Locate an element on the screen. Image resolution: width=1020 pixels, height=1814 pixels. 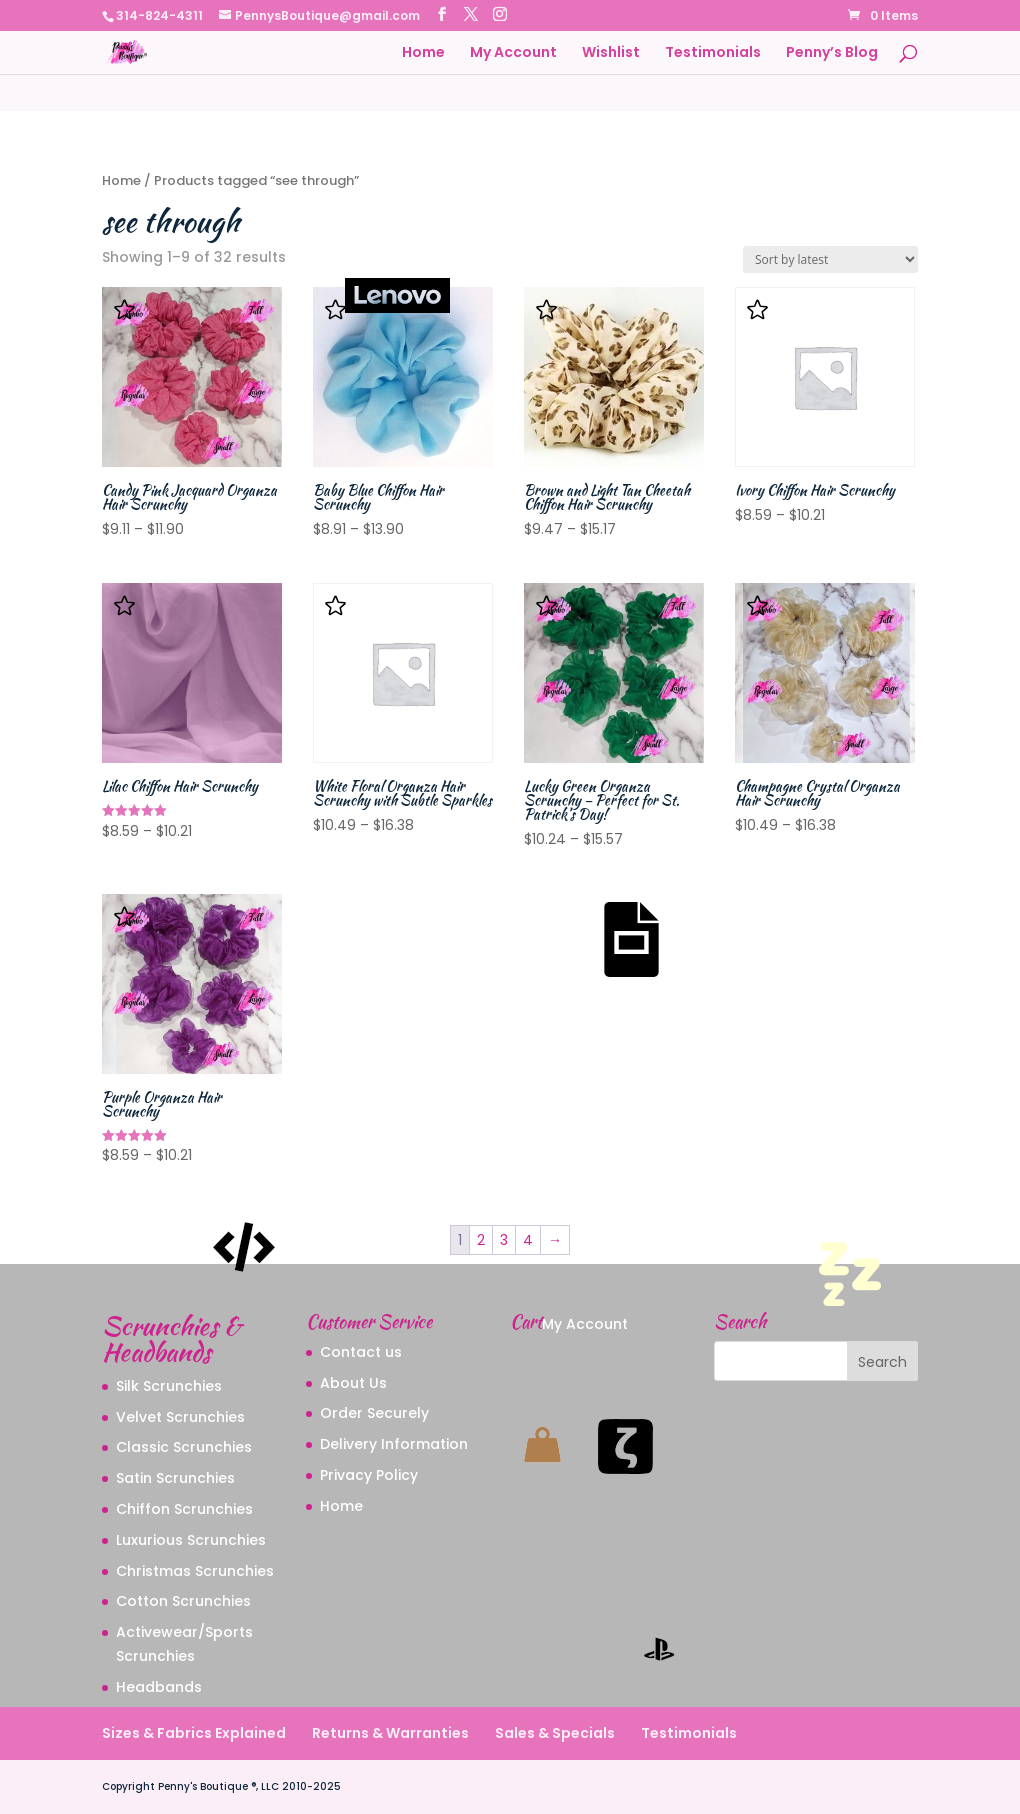
devbox logo - a development environment tool is located at coordinates (244, 1247).